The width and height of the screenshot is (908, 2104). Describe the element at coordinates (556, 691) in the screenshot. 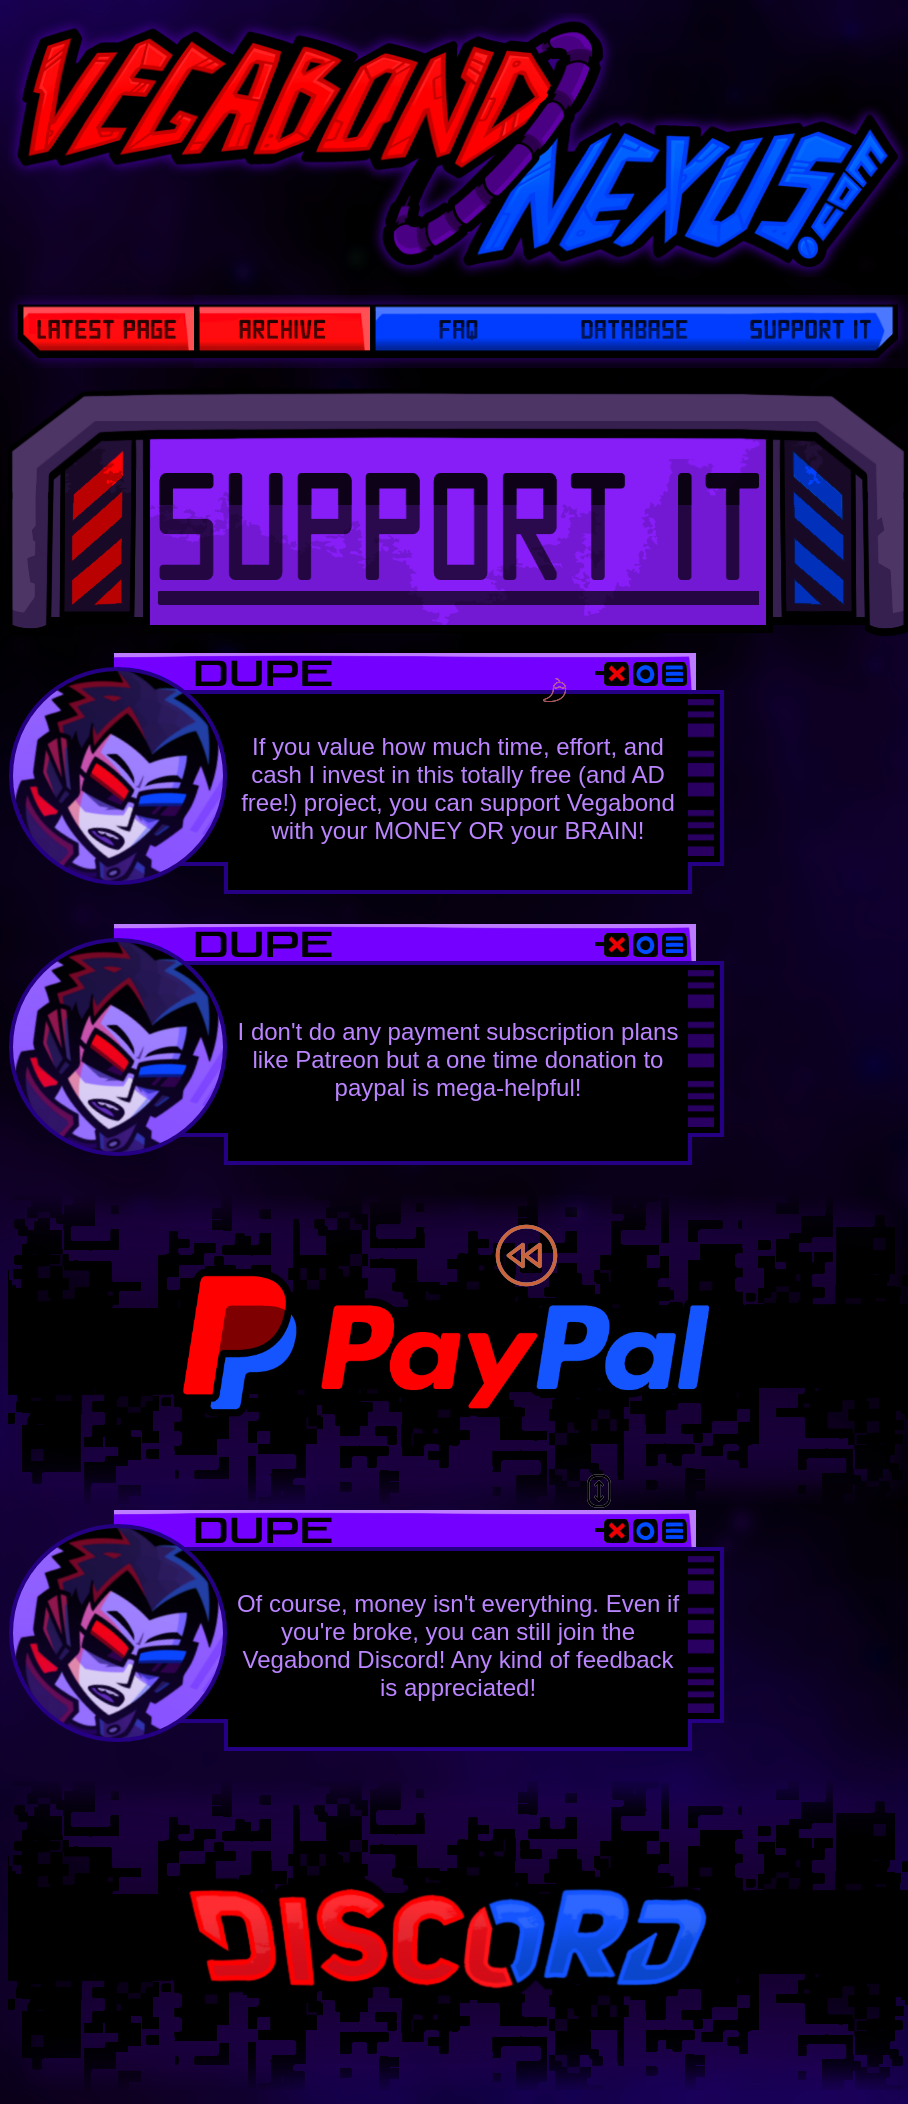

I see `indicates spicy or hot food option` at that location.